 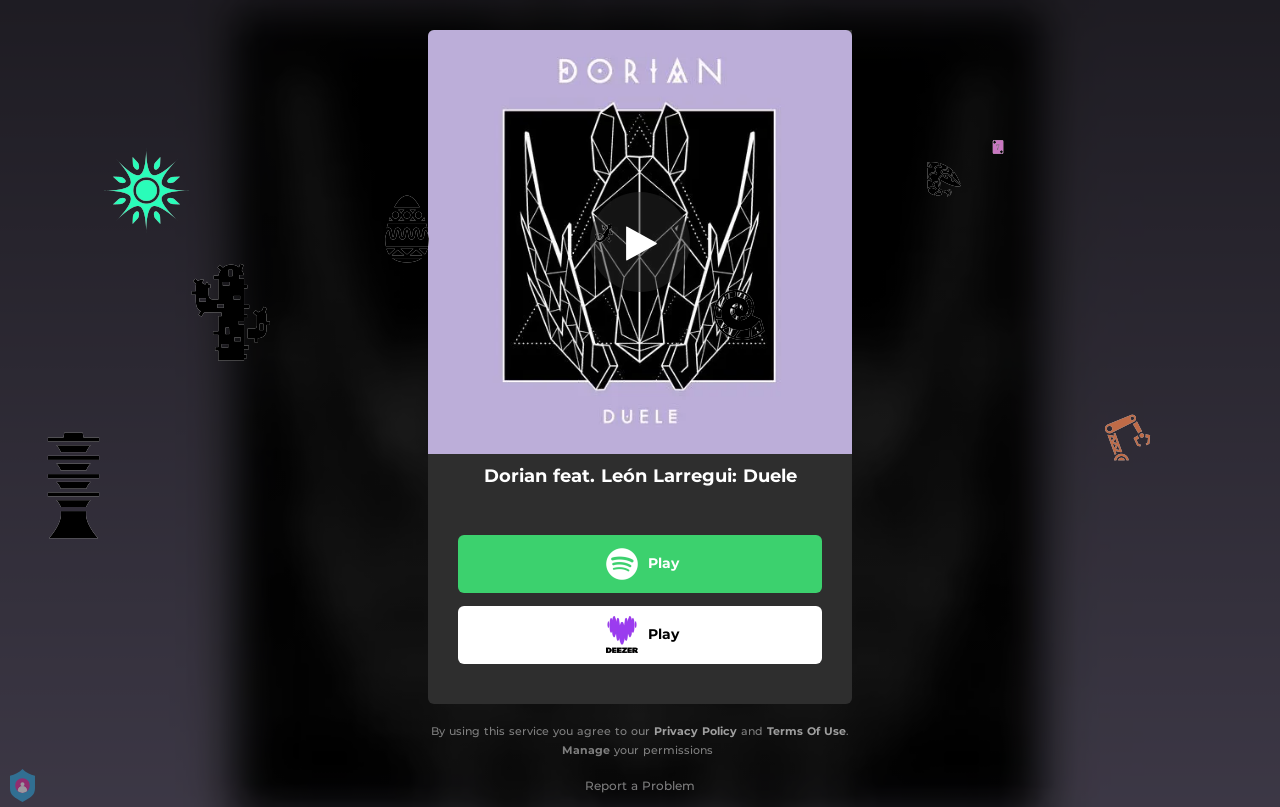 I want to click on access ancient Egyptian themed content or artifacts, so click(x=73, y=485).